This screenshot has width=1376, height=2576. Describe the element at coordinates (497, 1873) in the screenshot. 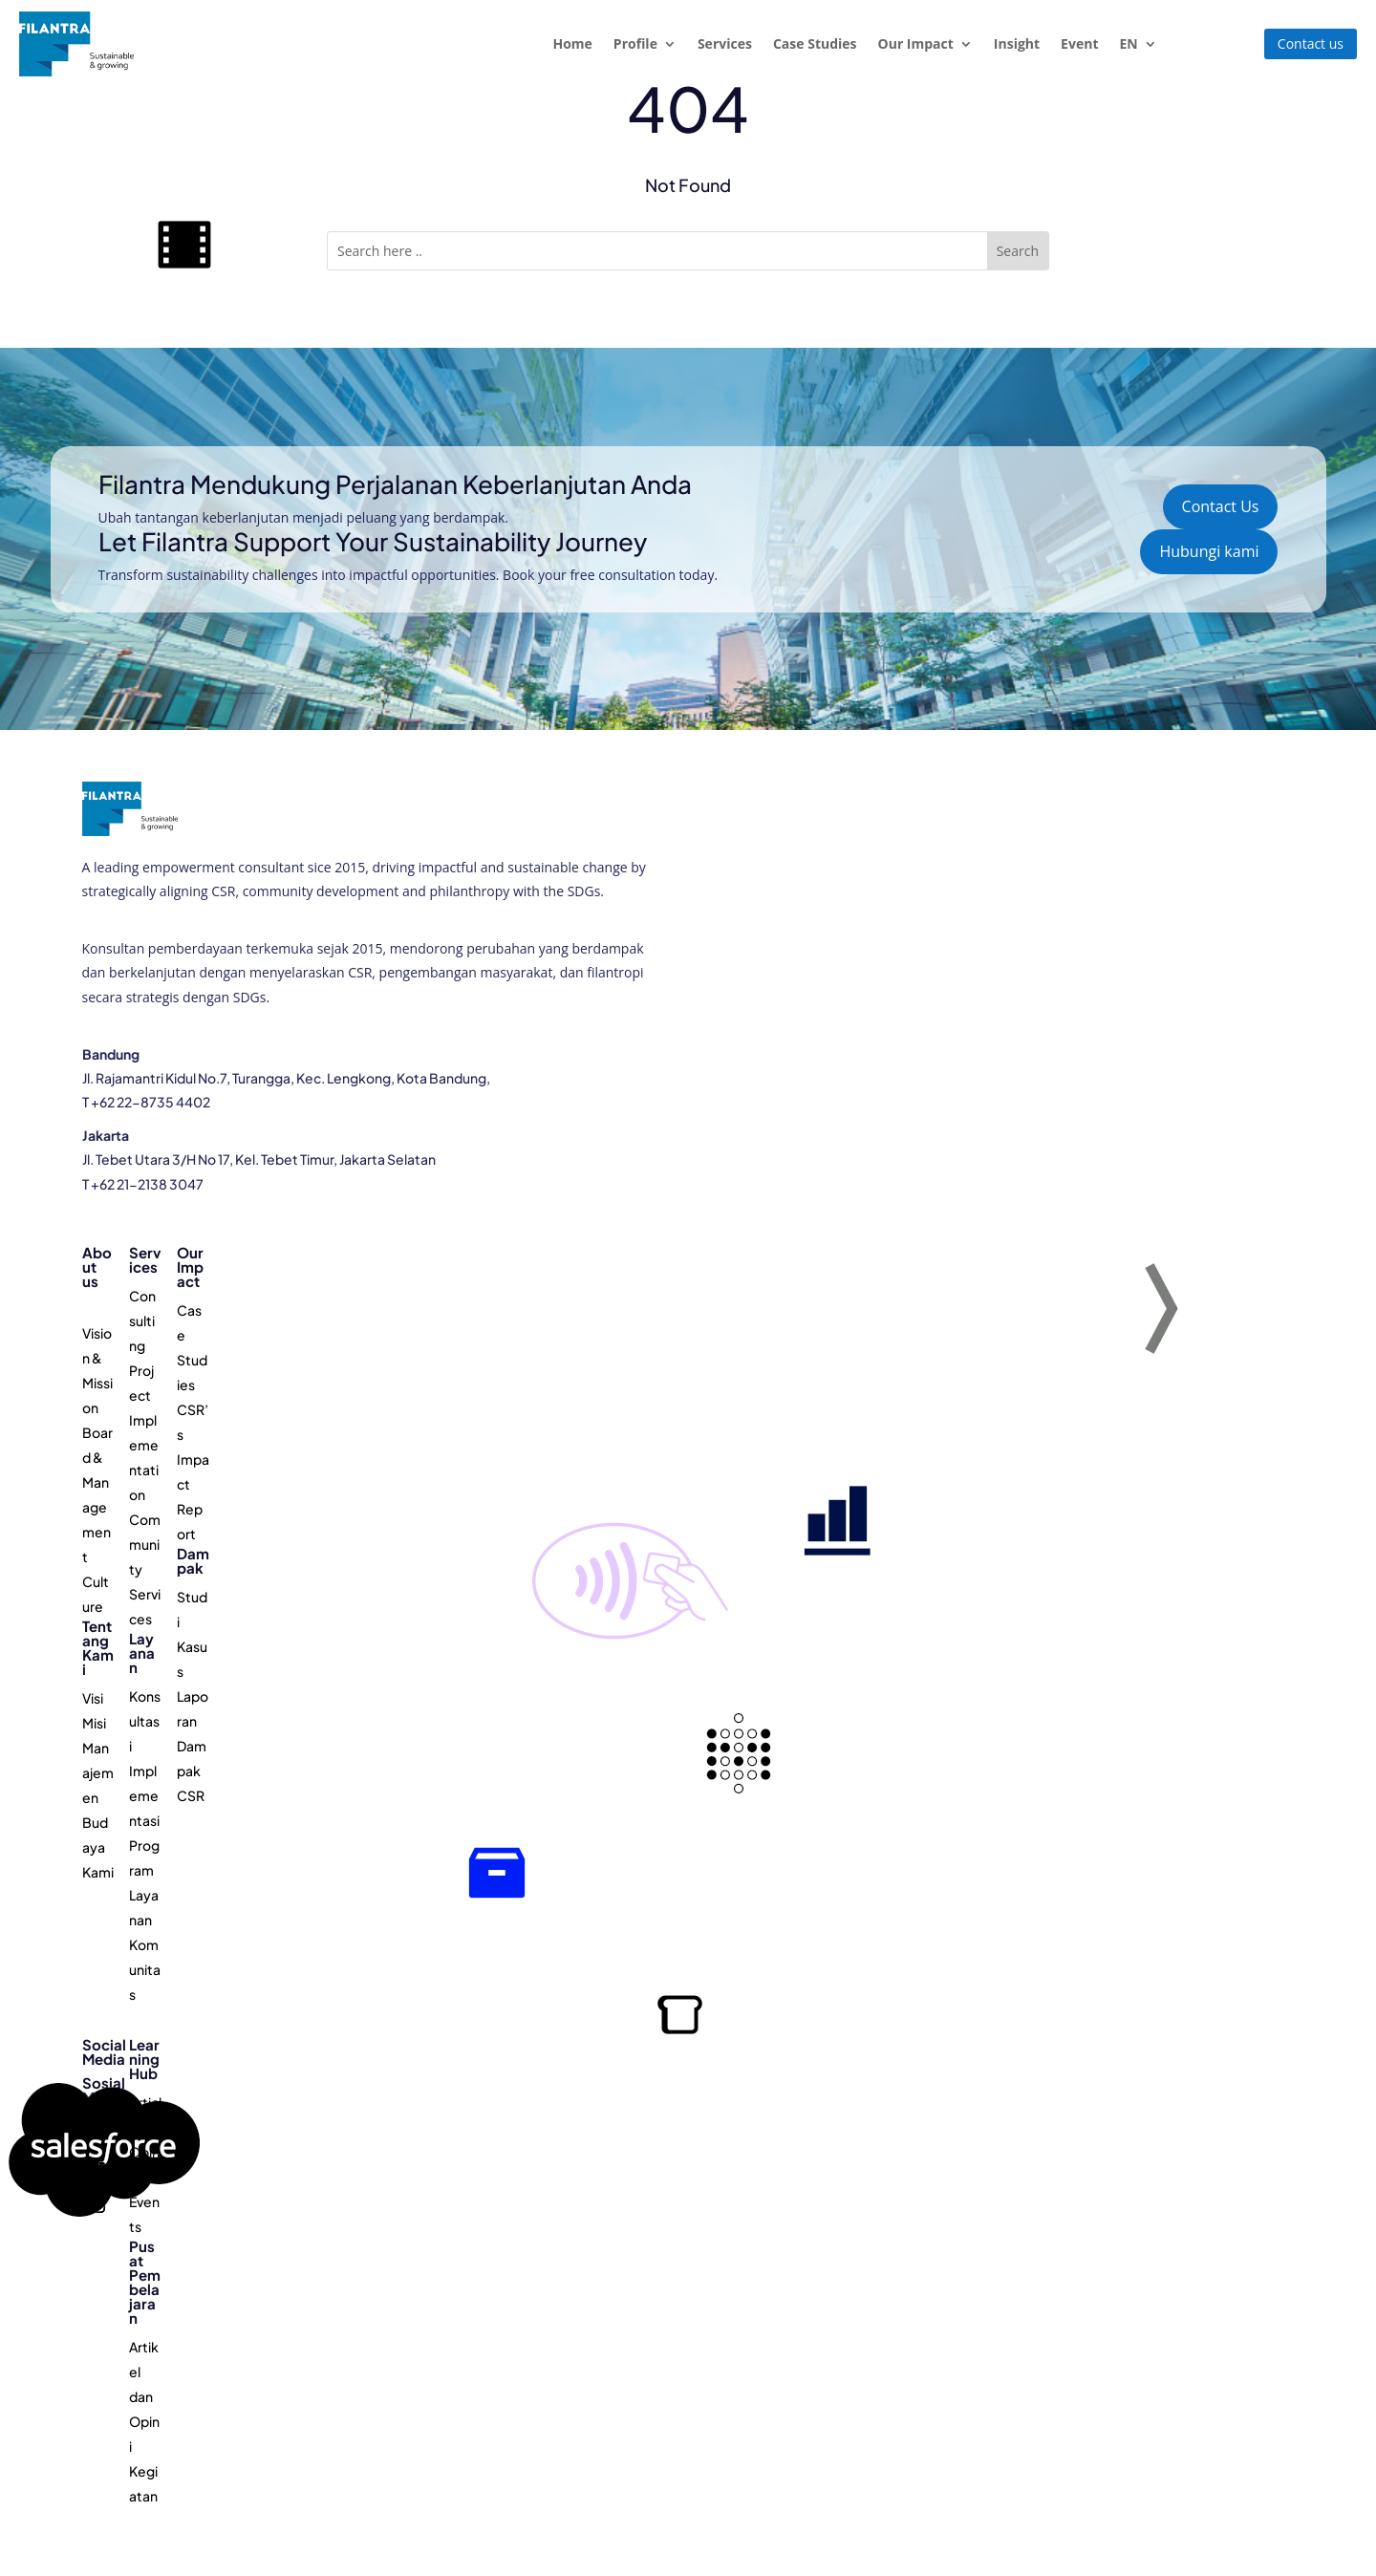

I see `archive items or files` at that location.